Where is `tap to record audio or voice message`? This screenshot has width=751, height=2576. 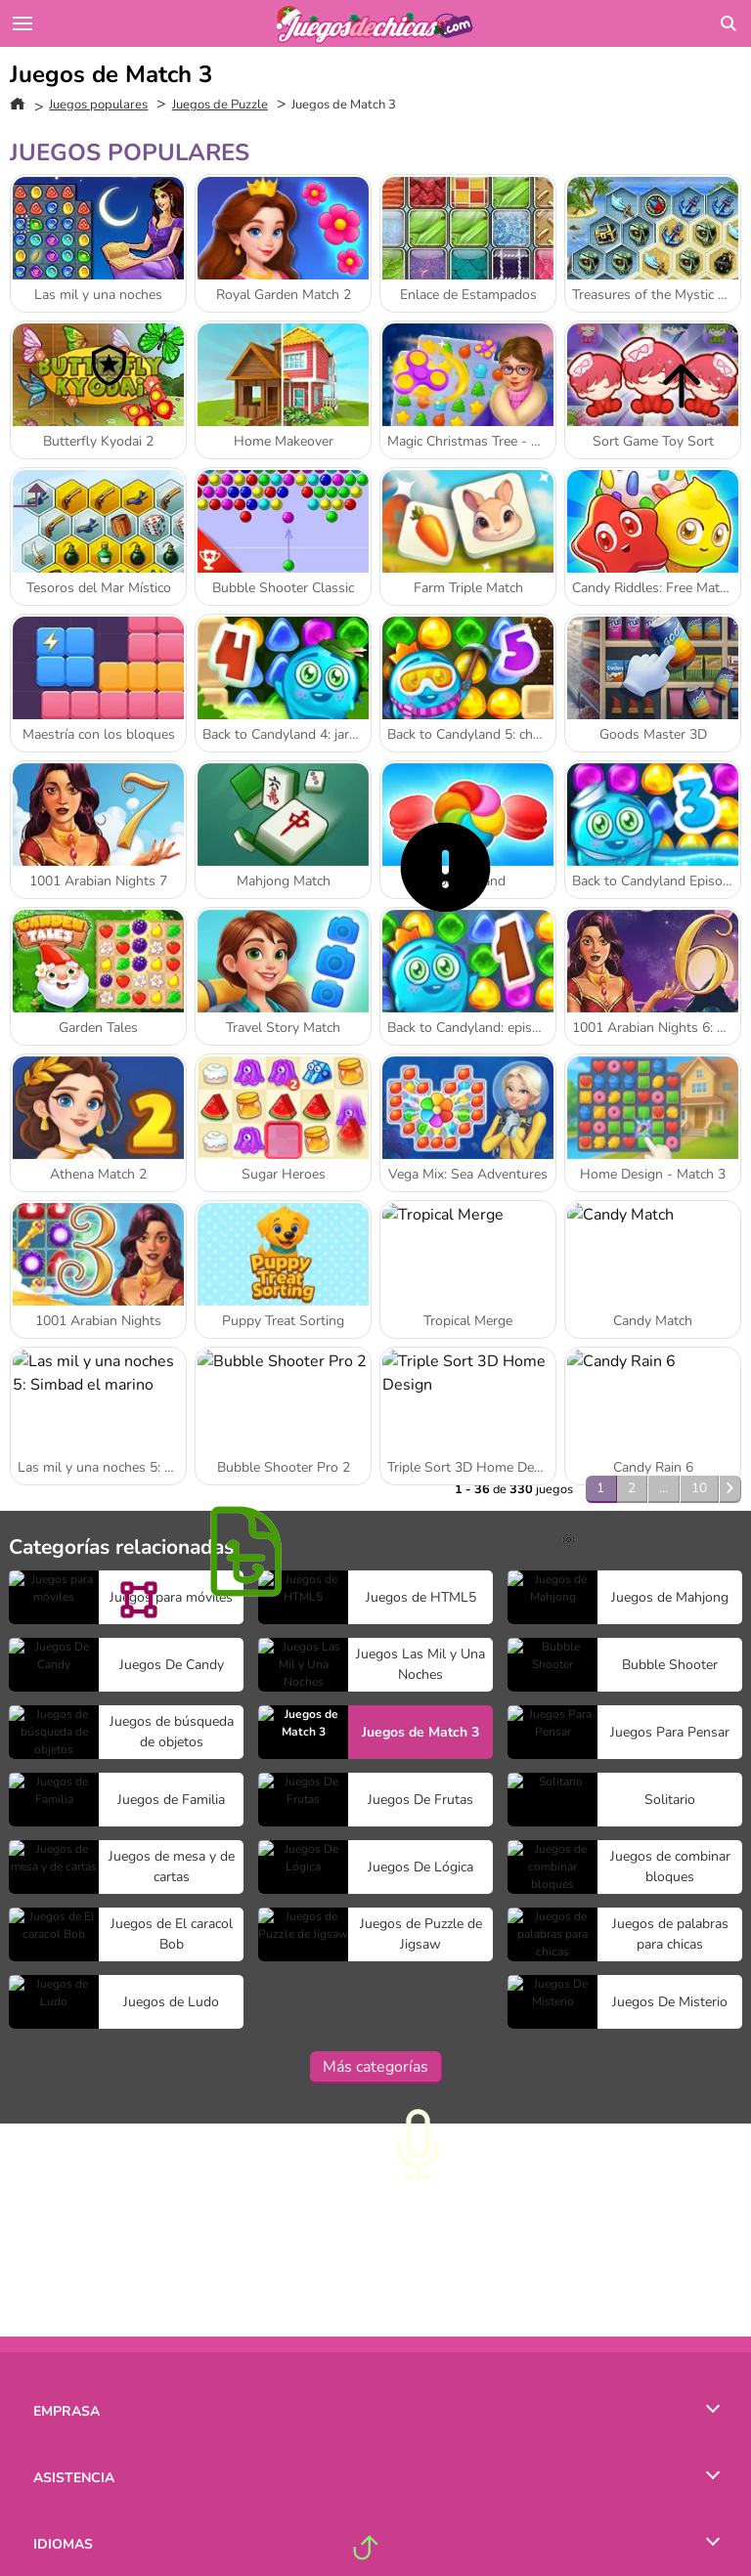
tap to record audio or voice message is located at coordinates (418, 2144).